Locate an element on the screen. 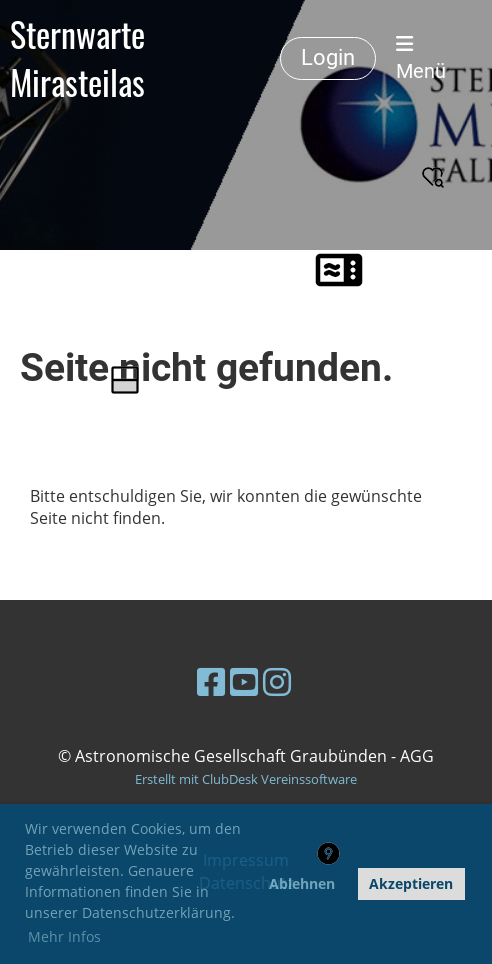 This screenshot has height=964, width=492. access microwave or kitchen appliance controls is located at coordinates (339, 270).